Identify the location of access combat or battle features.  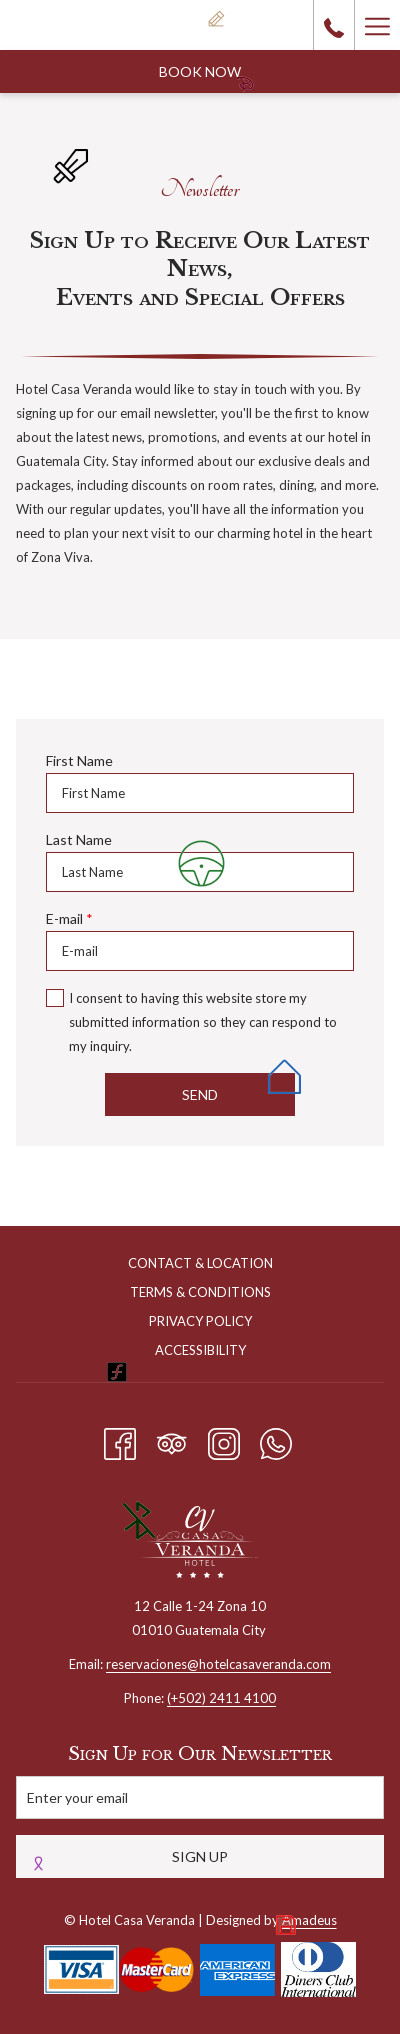
(71, 165).